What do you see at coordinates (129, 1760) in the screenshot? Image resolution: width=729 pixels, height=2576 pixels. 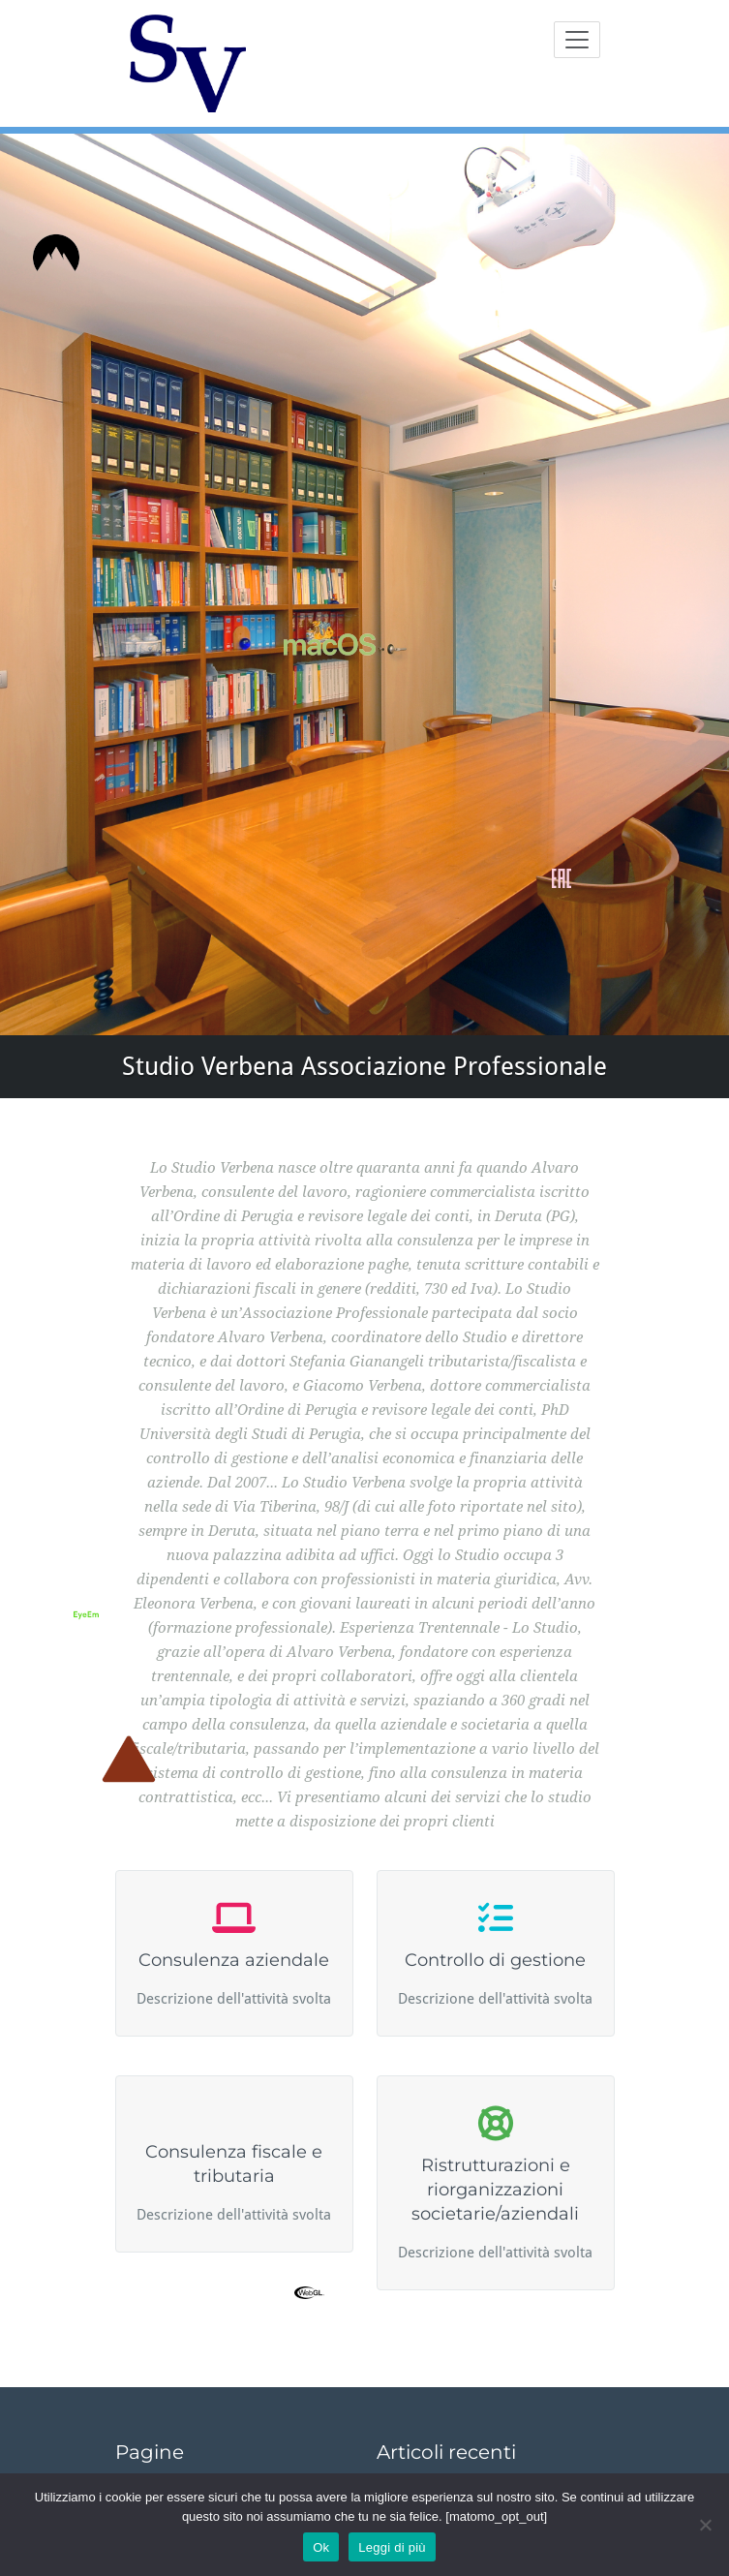 I see `play or start media content` at bounding box center [129, 1760].